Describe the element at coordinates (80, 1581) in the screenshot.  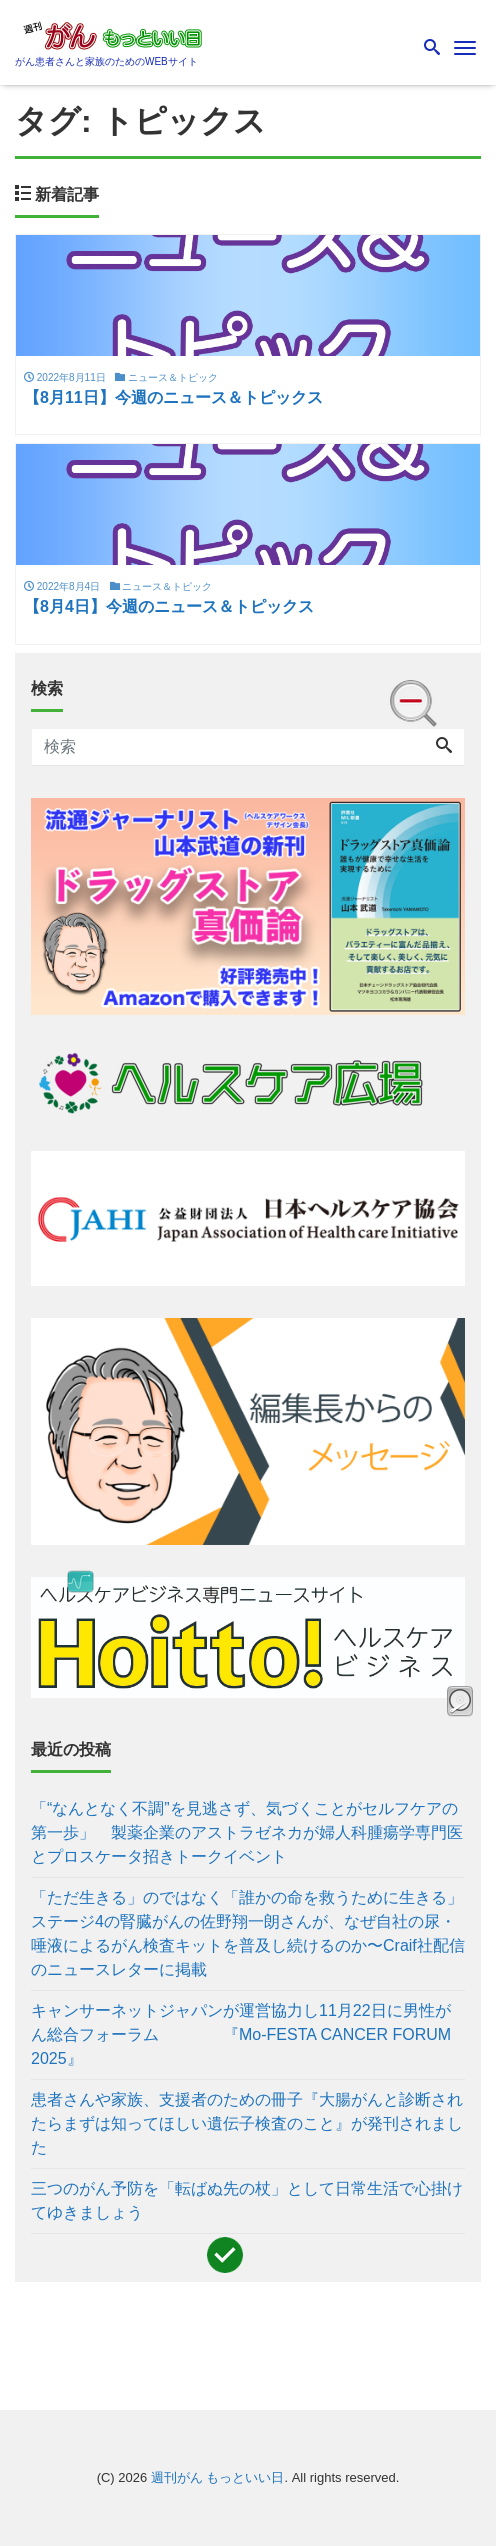
I see `open psensor temperature monitoring app` at that location.